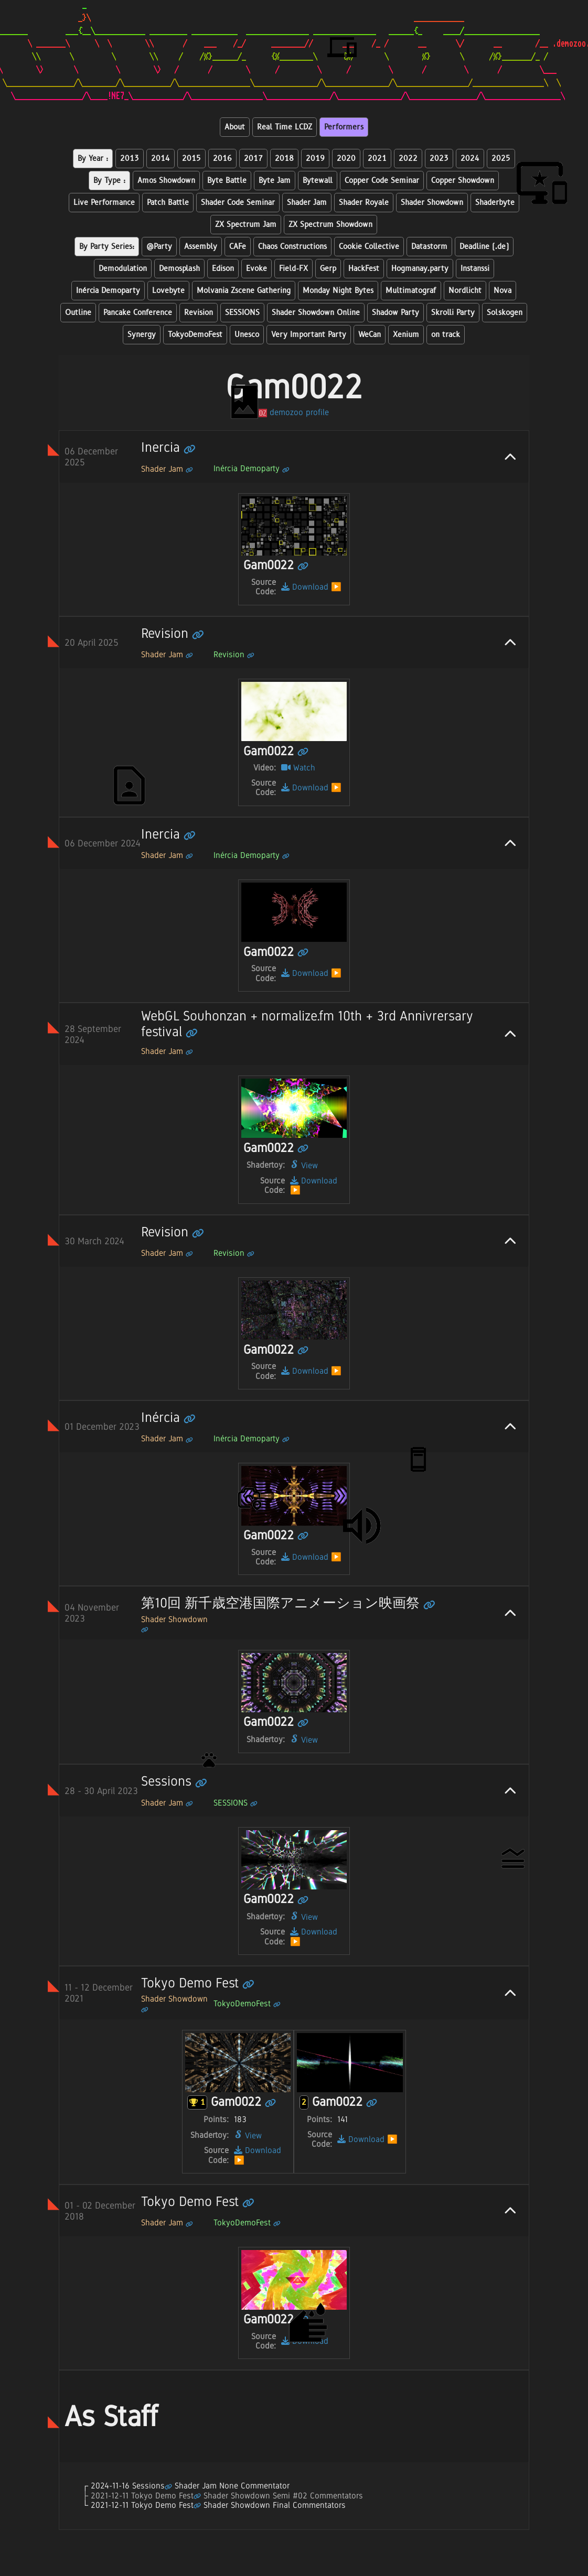 The height and width of the screenshot is (2576, 588). I want to click on view photos taken at a specific location, so click(249, 1498).